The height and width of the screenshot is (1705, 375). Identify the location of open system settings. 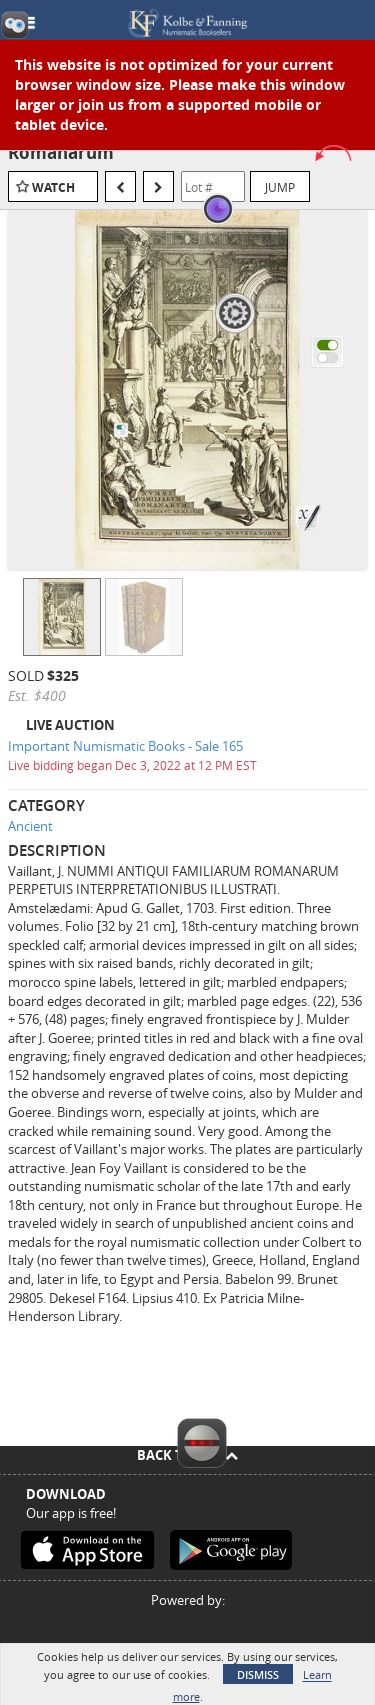
(235, 313).